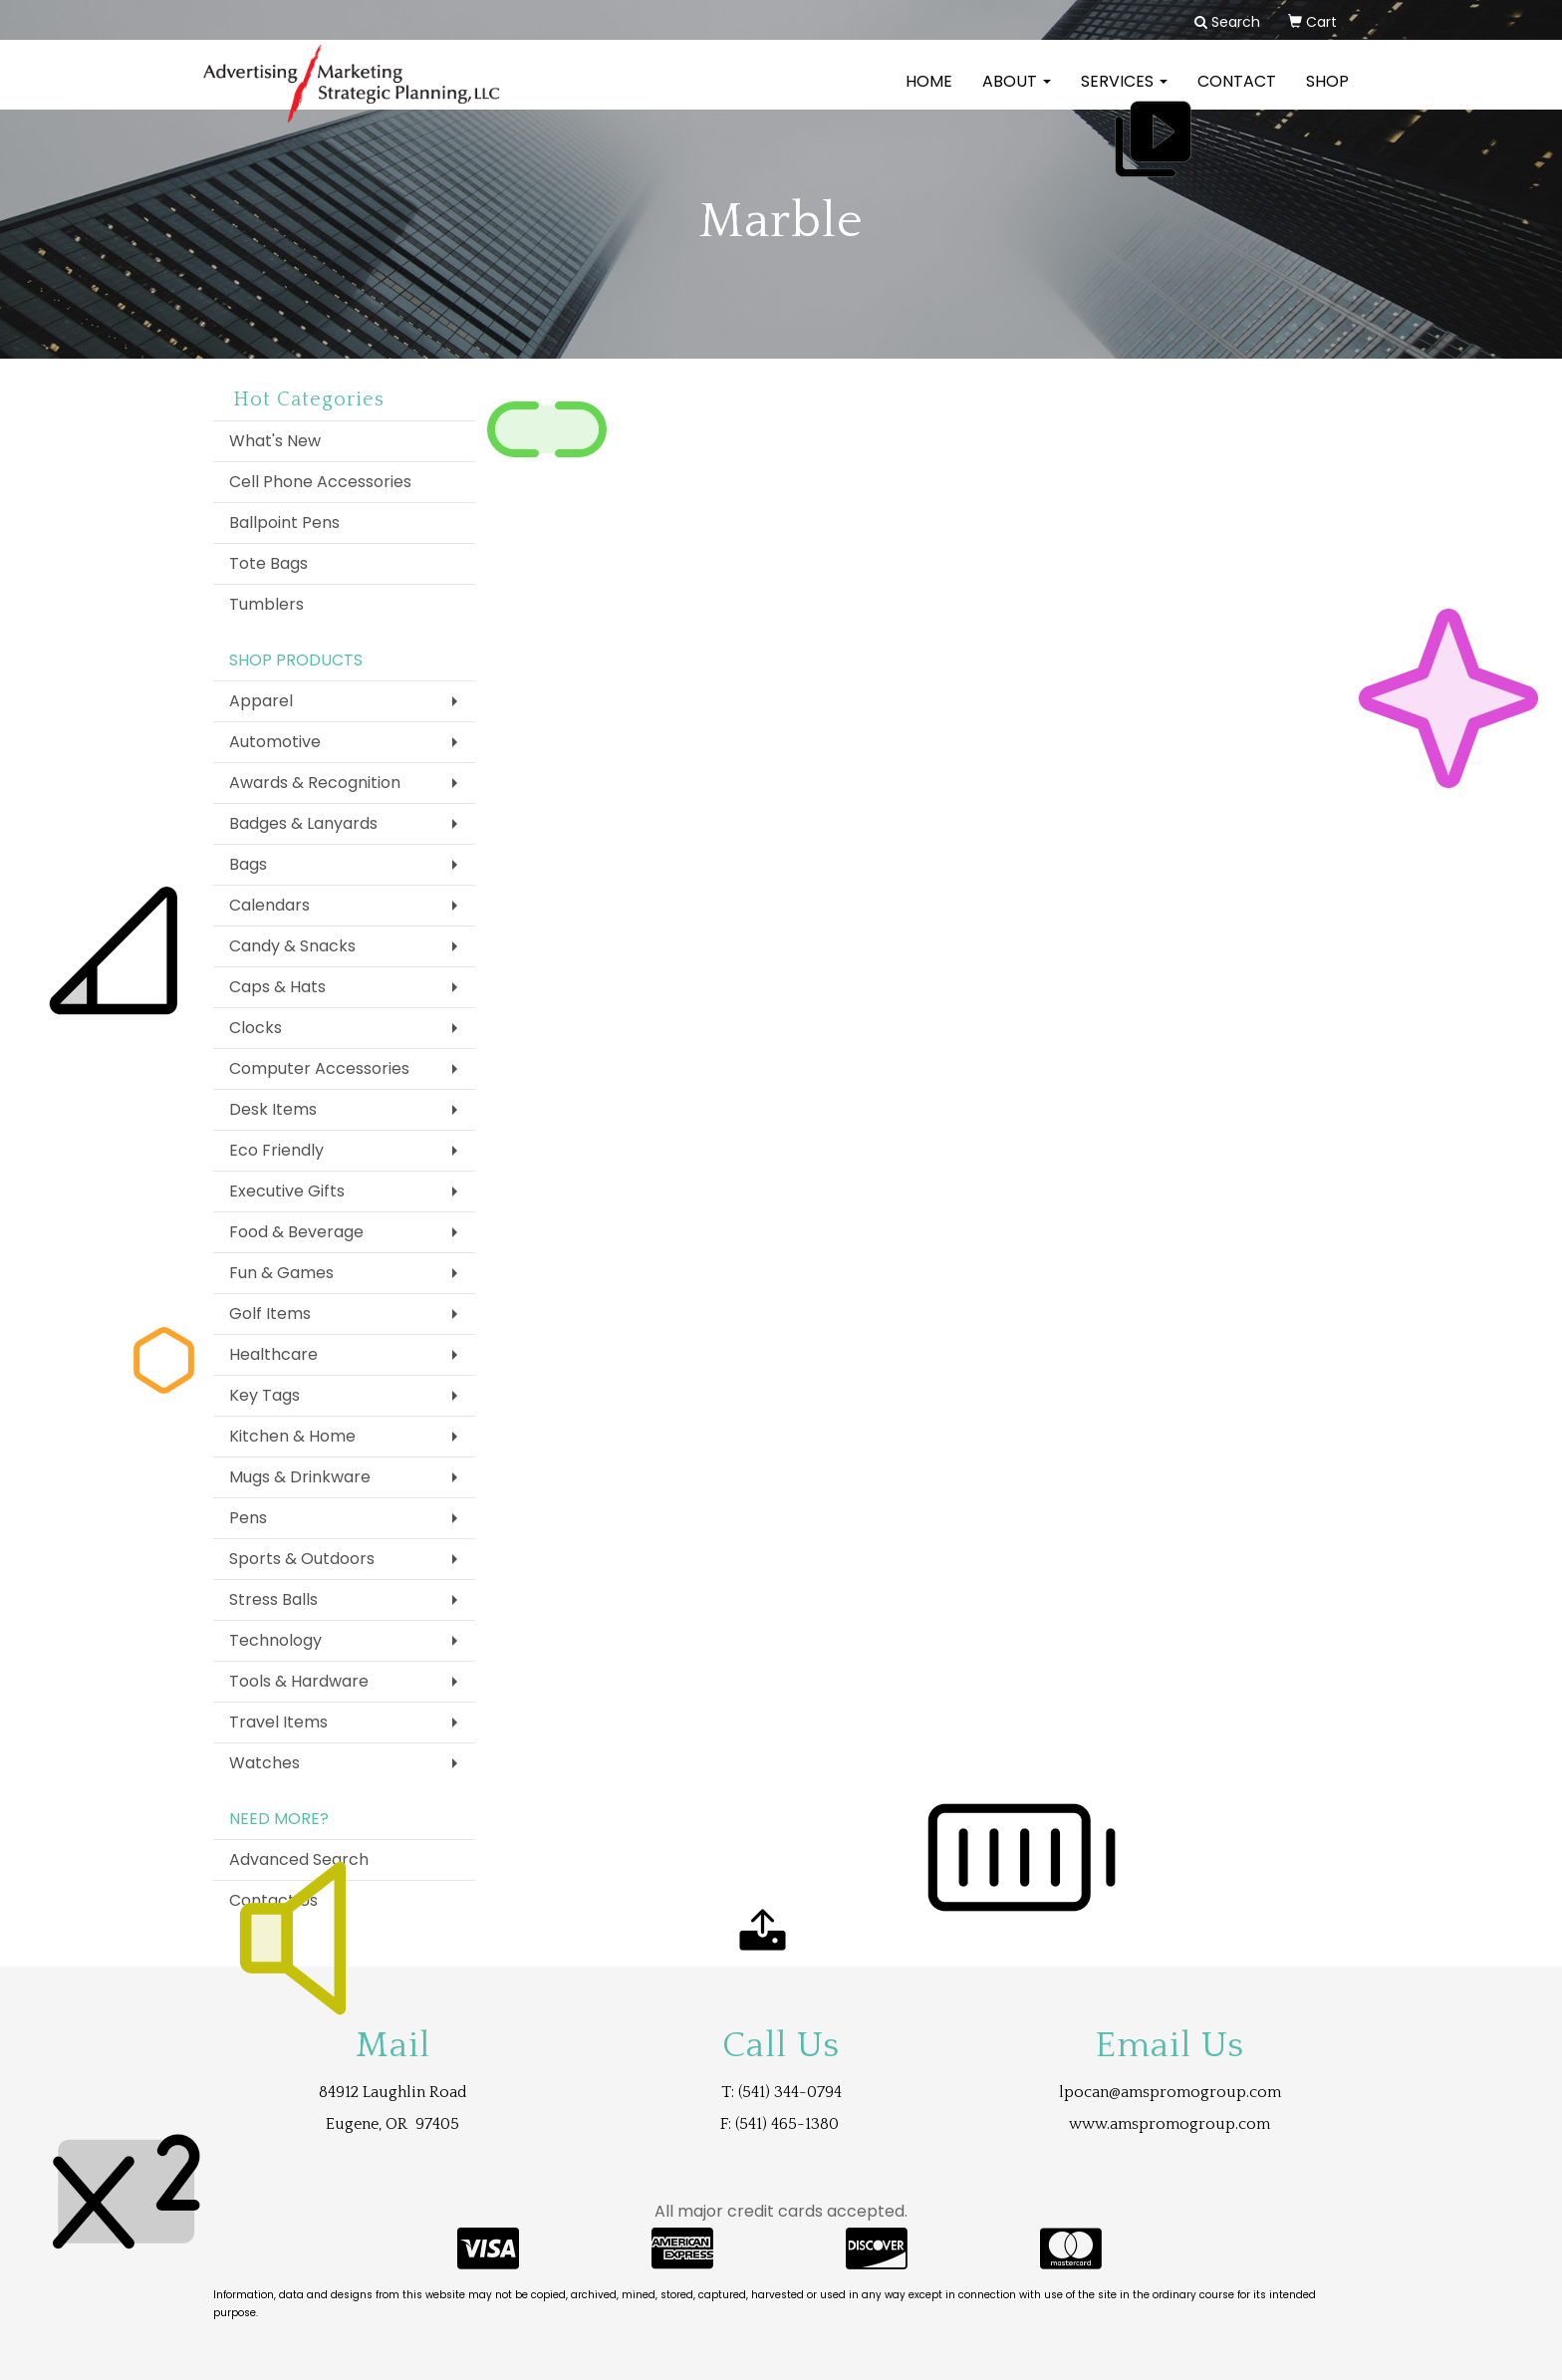 Image resolution: width=1562 pixels, height=2380 pixels. I want to click on access your video library, so click(1153, 138).